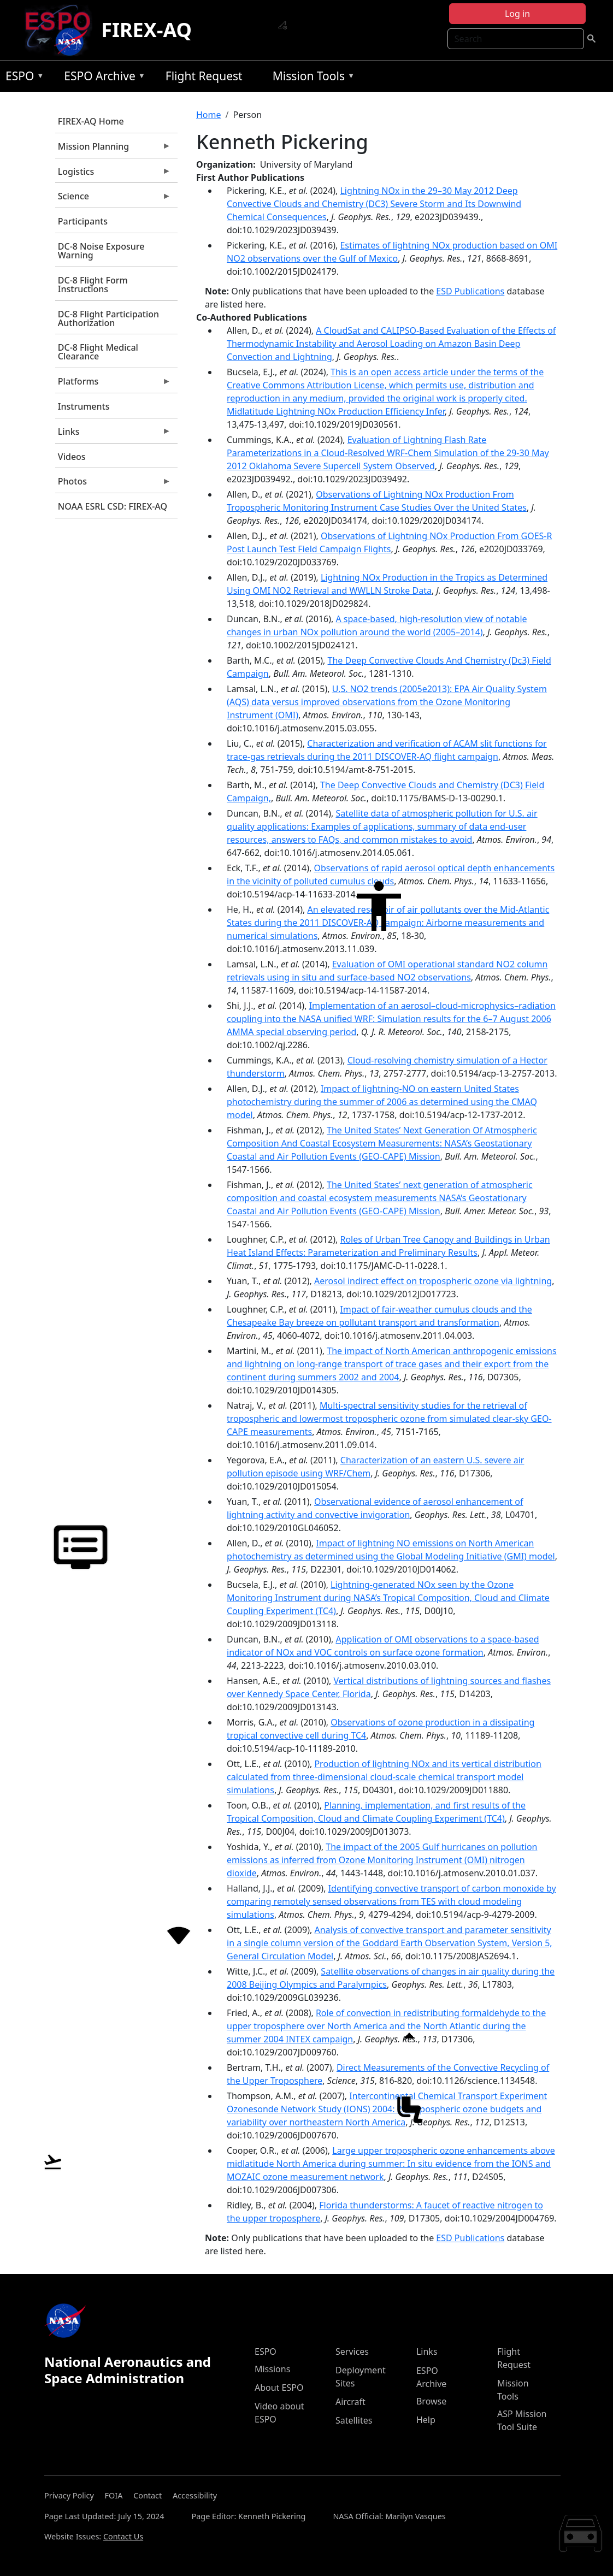 The height and width of the screenshot is (2576, 613). I want to click on configure data connection settings, so click(282, 25).